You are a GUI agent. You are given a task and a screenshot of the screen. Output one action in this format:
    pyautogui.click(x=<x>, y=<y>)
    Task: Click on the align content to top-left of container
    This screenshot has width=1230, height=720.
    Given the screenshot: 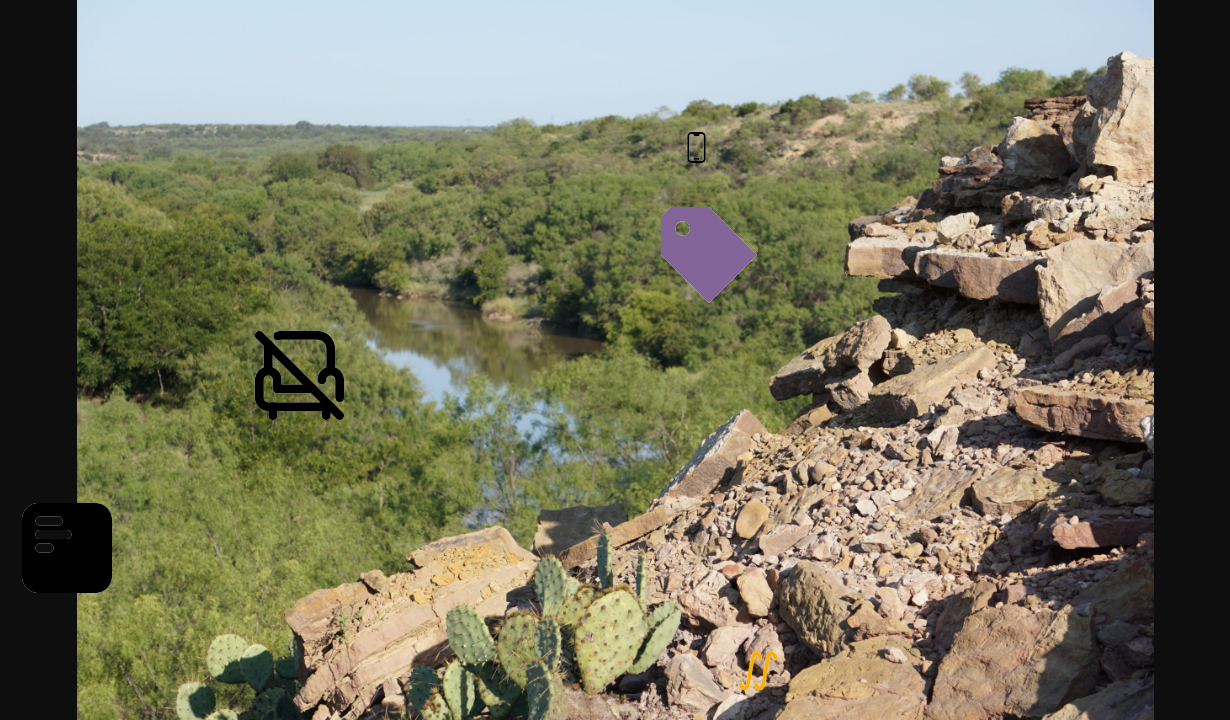 What is the action you would take?
    pyautogui.click(x=67, y=548)
    